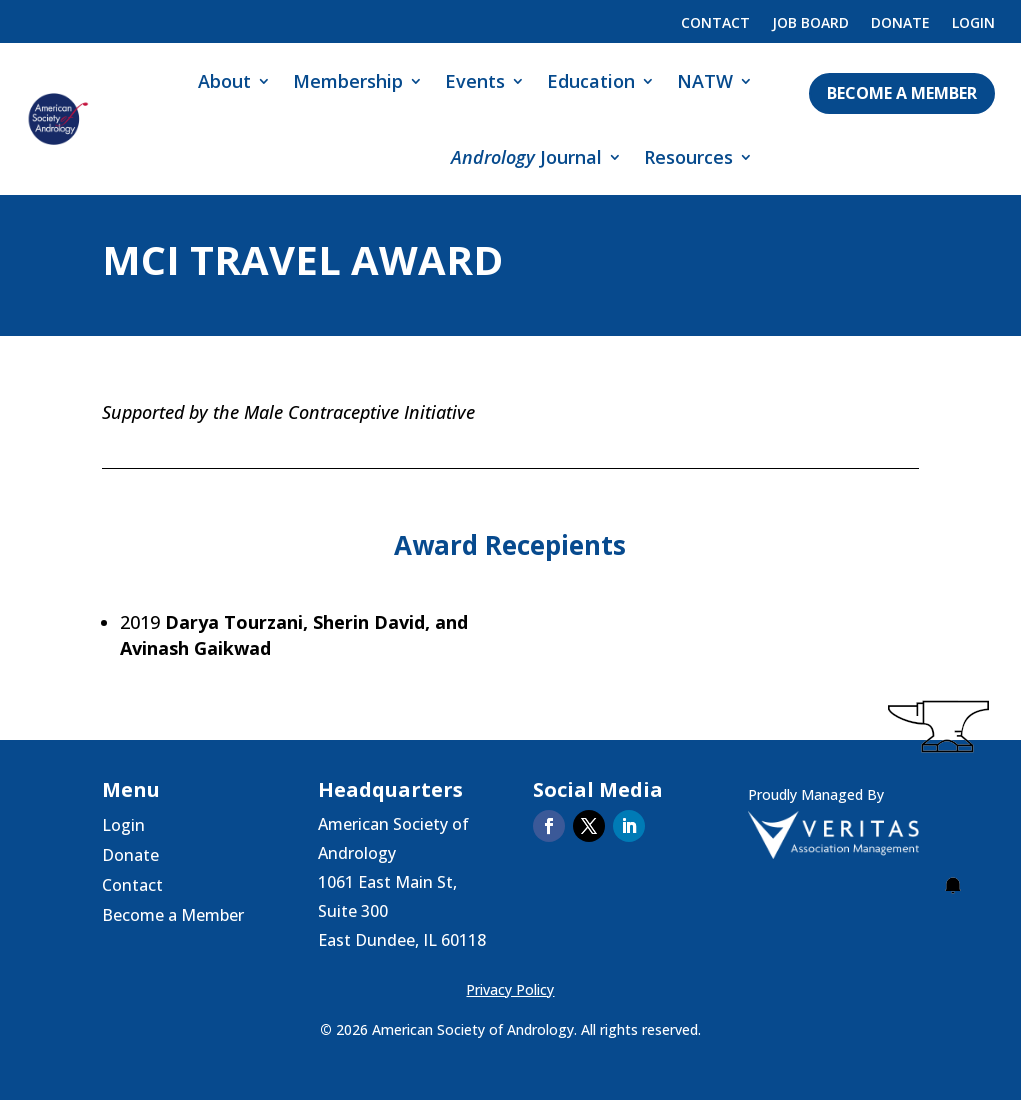  Describe the element at coordinates (953, 885) in the screenshot. I see `view your notifications` at that location.